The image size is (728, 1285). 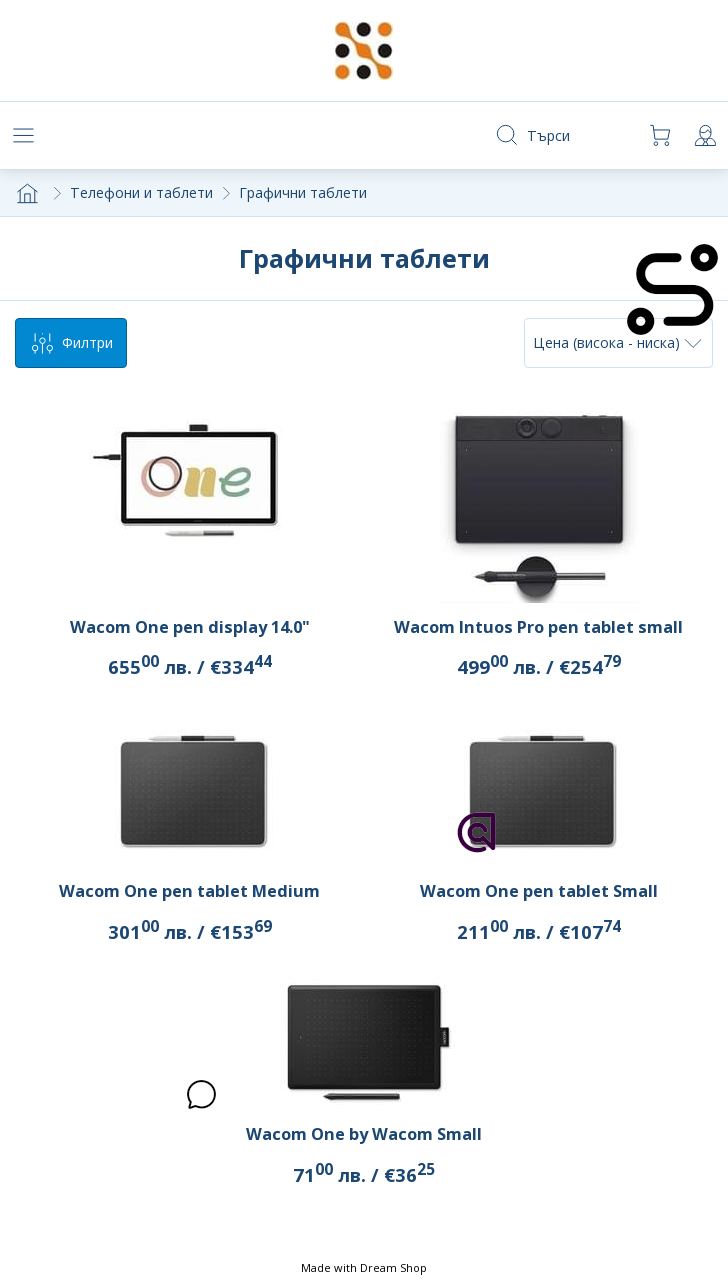 What do you see at coordinates (672, 289) in the screenshot?
I see `view navigation route` at bounding box center [672, 289].